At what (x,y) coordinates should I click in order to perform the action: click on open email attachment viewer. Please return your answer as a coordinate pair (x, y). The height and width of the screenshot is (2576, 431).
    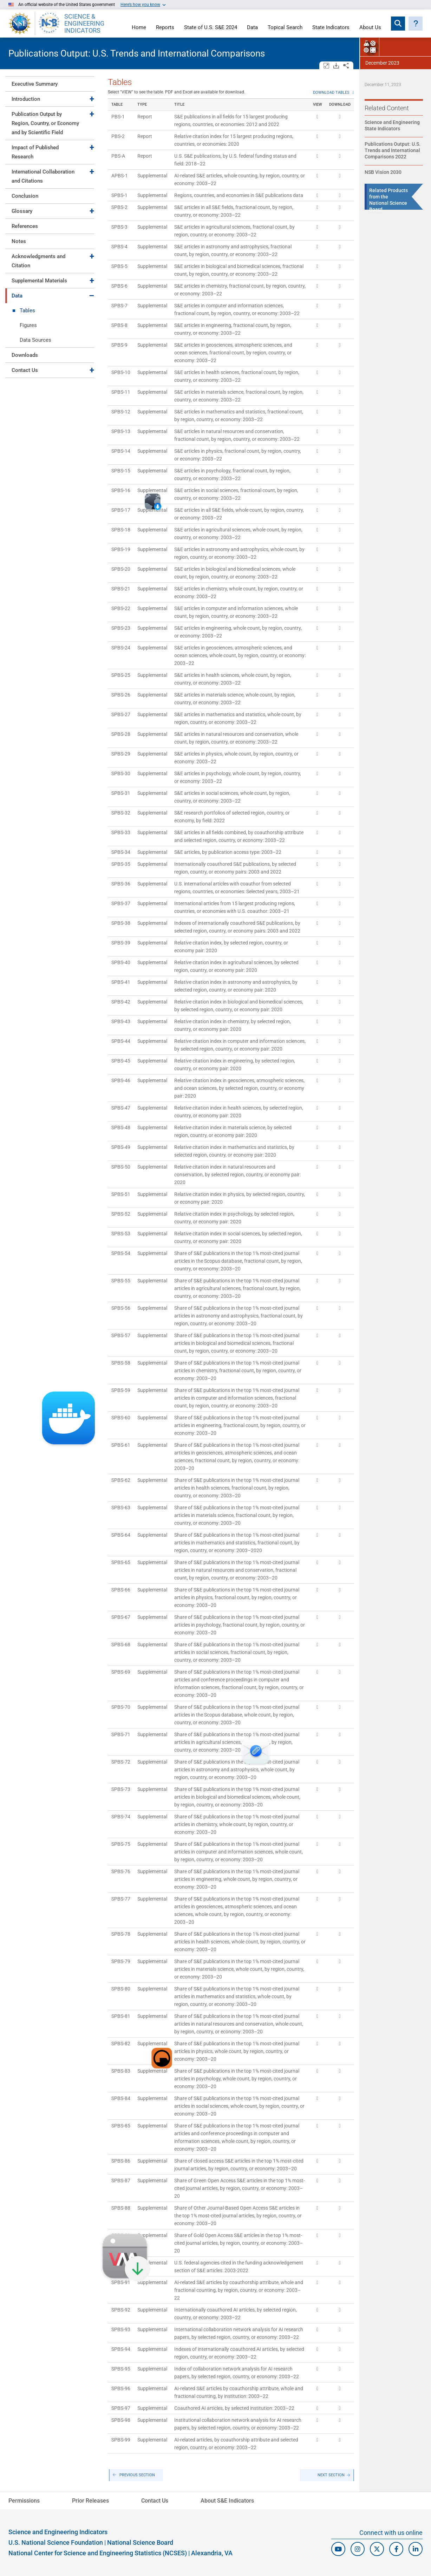
    Looking at the image, I should click on (256, 1751).